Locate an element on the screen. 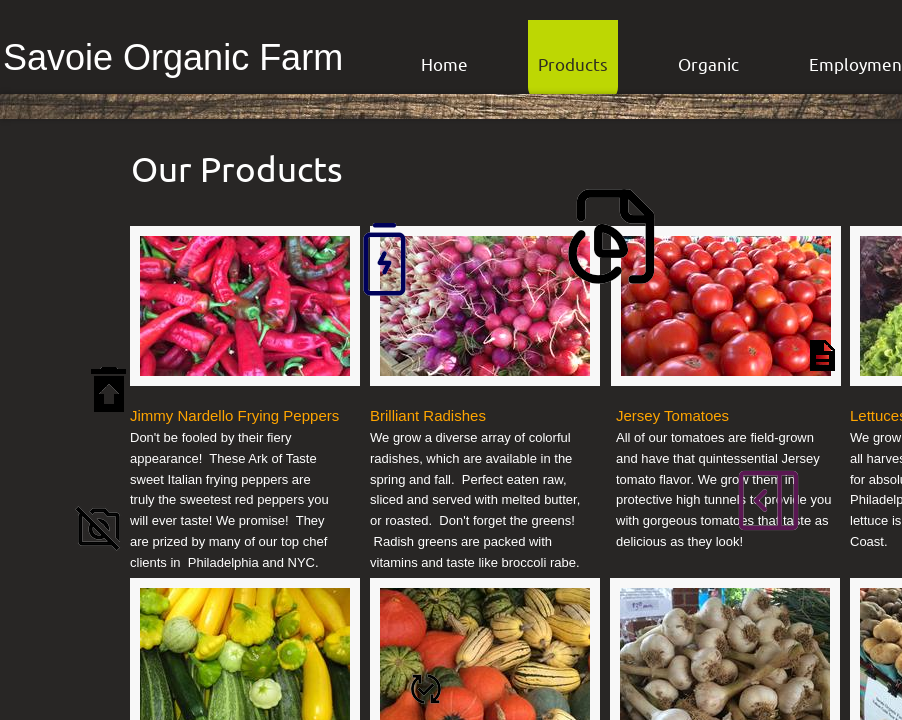  view pie chart report is located at coordinates (615, 236).